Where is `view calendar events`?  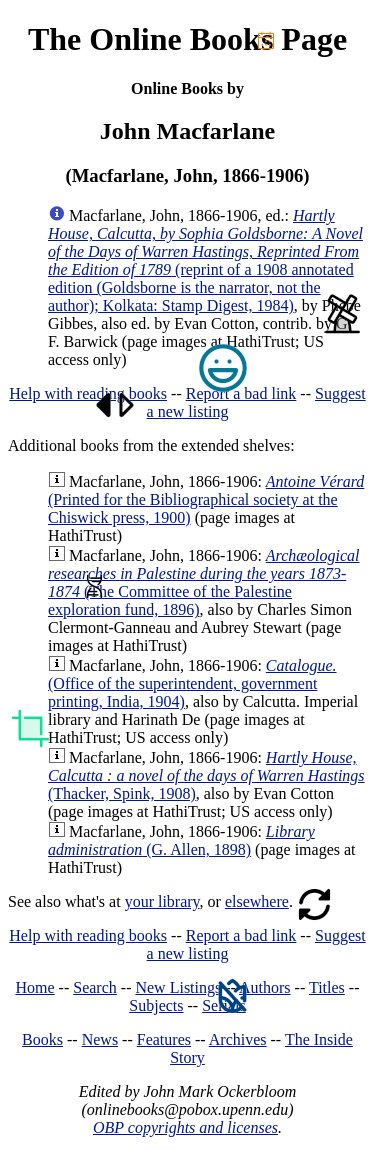
view calendar events is located at coordinates (266, 41).